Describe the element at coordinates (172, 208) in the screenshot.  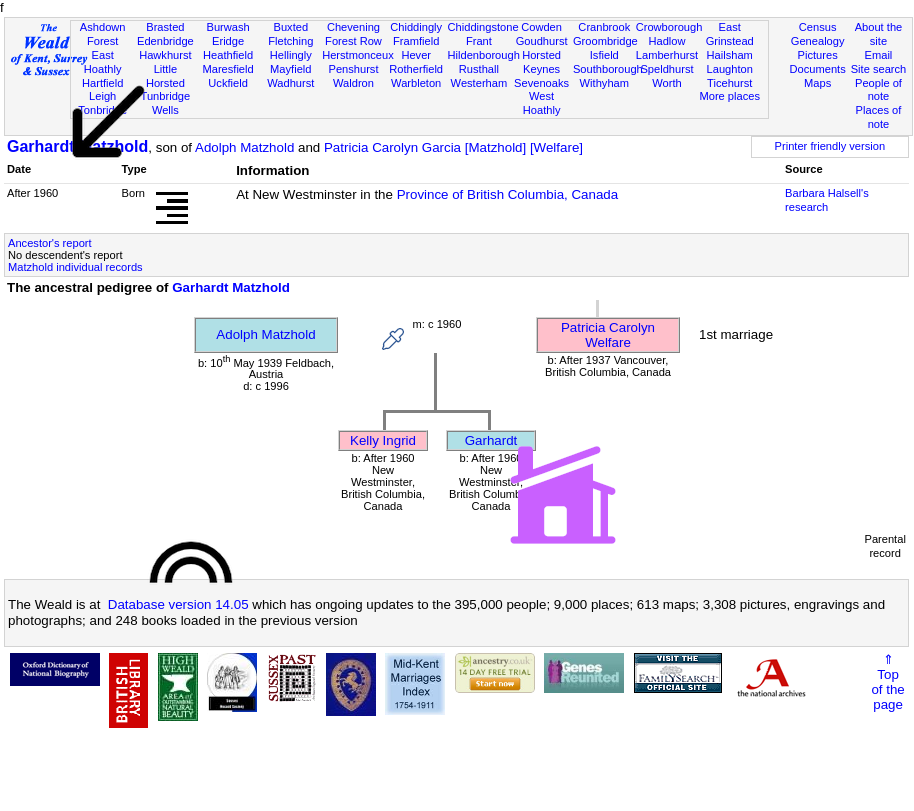
I see `align text to the right` at that location.